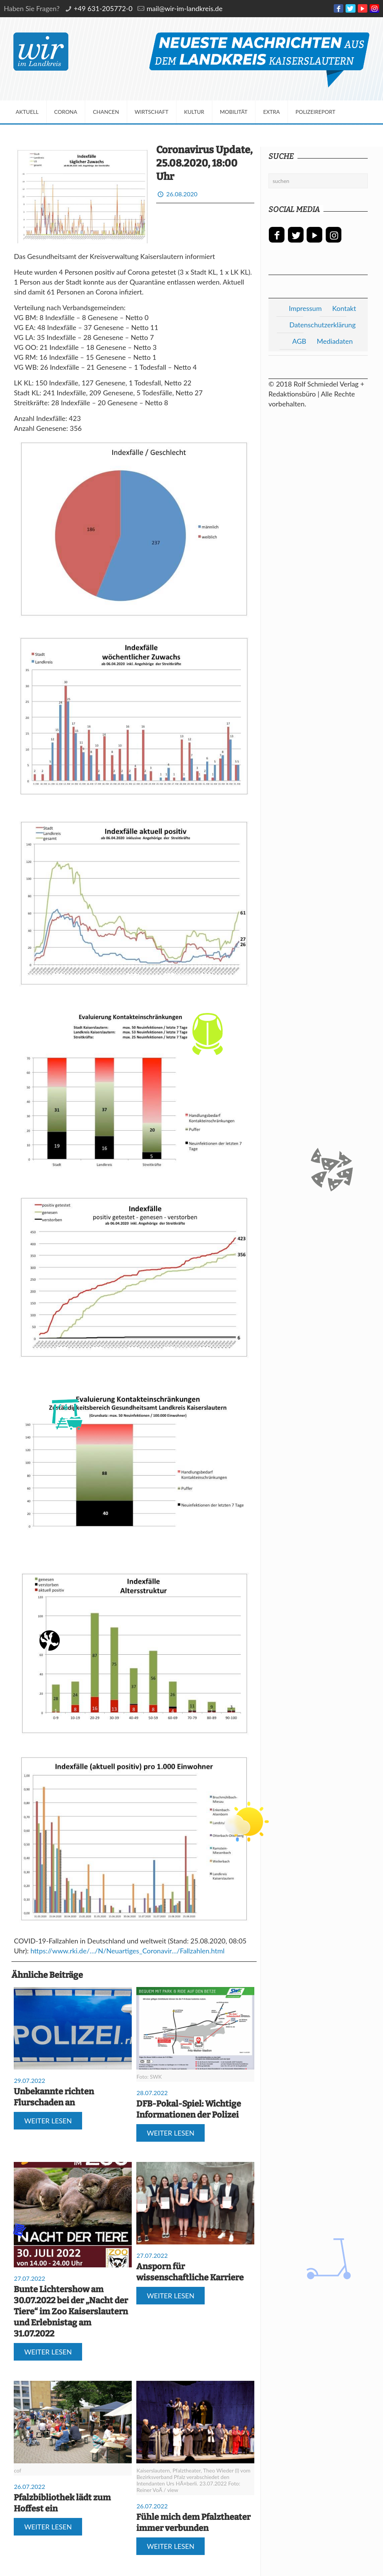 The width and height of the screenshot is (383, 2576). I want to click on indicates scattered showers with partial sun, so click(247, 1822).